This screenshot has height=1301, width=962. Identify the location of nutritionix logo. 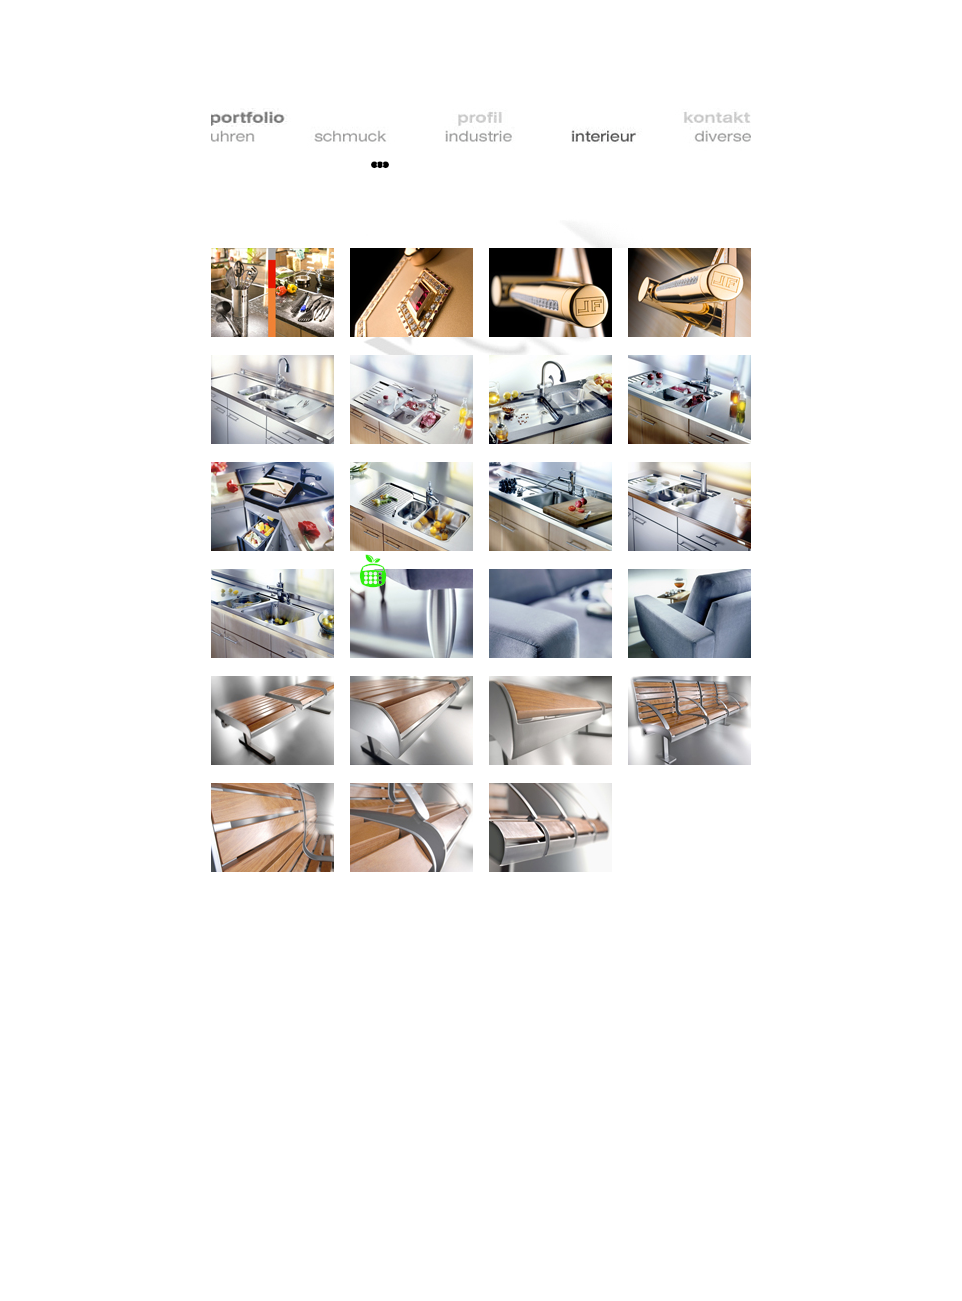
(373, 571).